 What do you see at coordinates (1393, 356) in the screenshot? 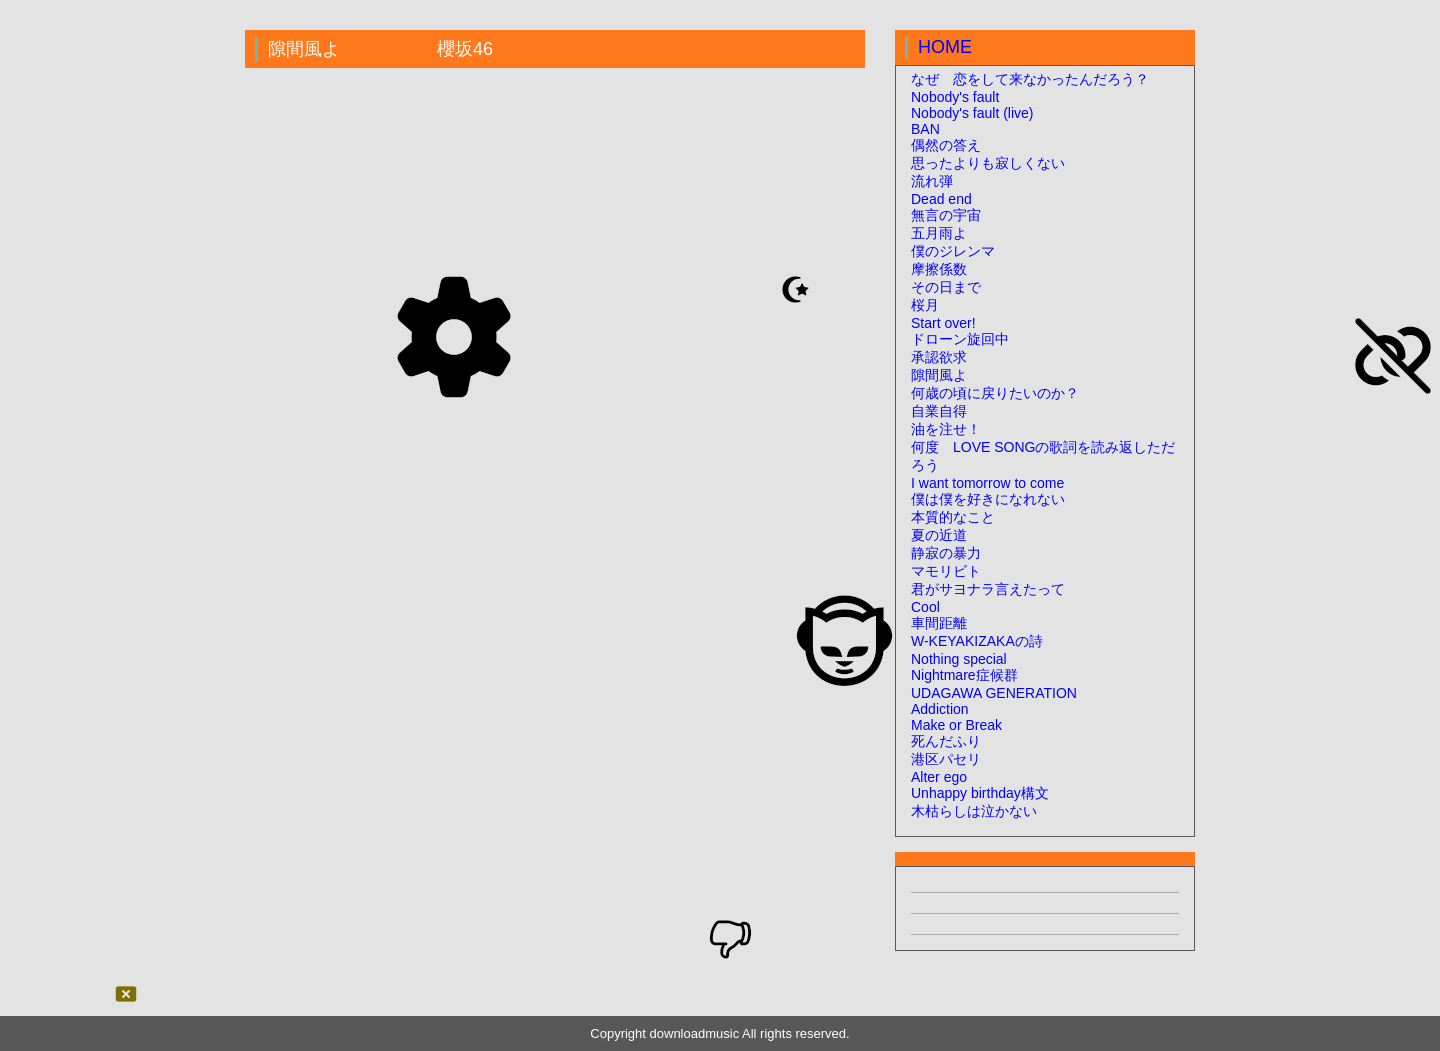
I see `disconnect or remove a linked account` at bounding box center [1393, 356].